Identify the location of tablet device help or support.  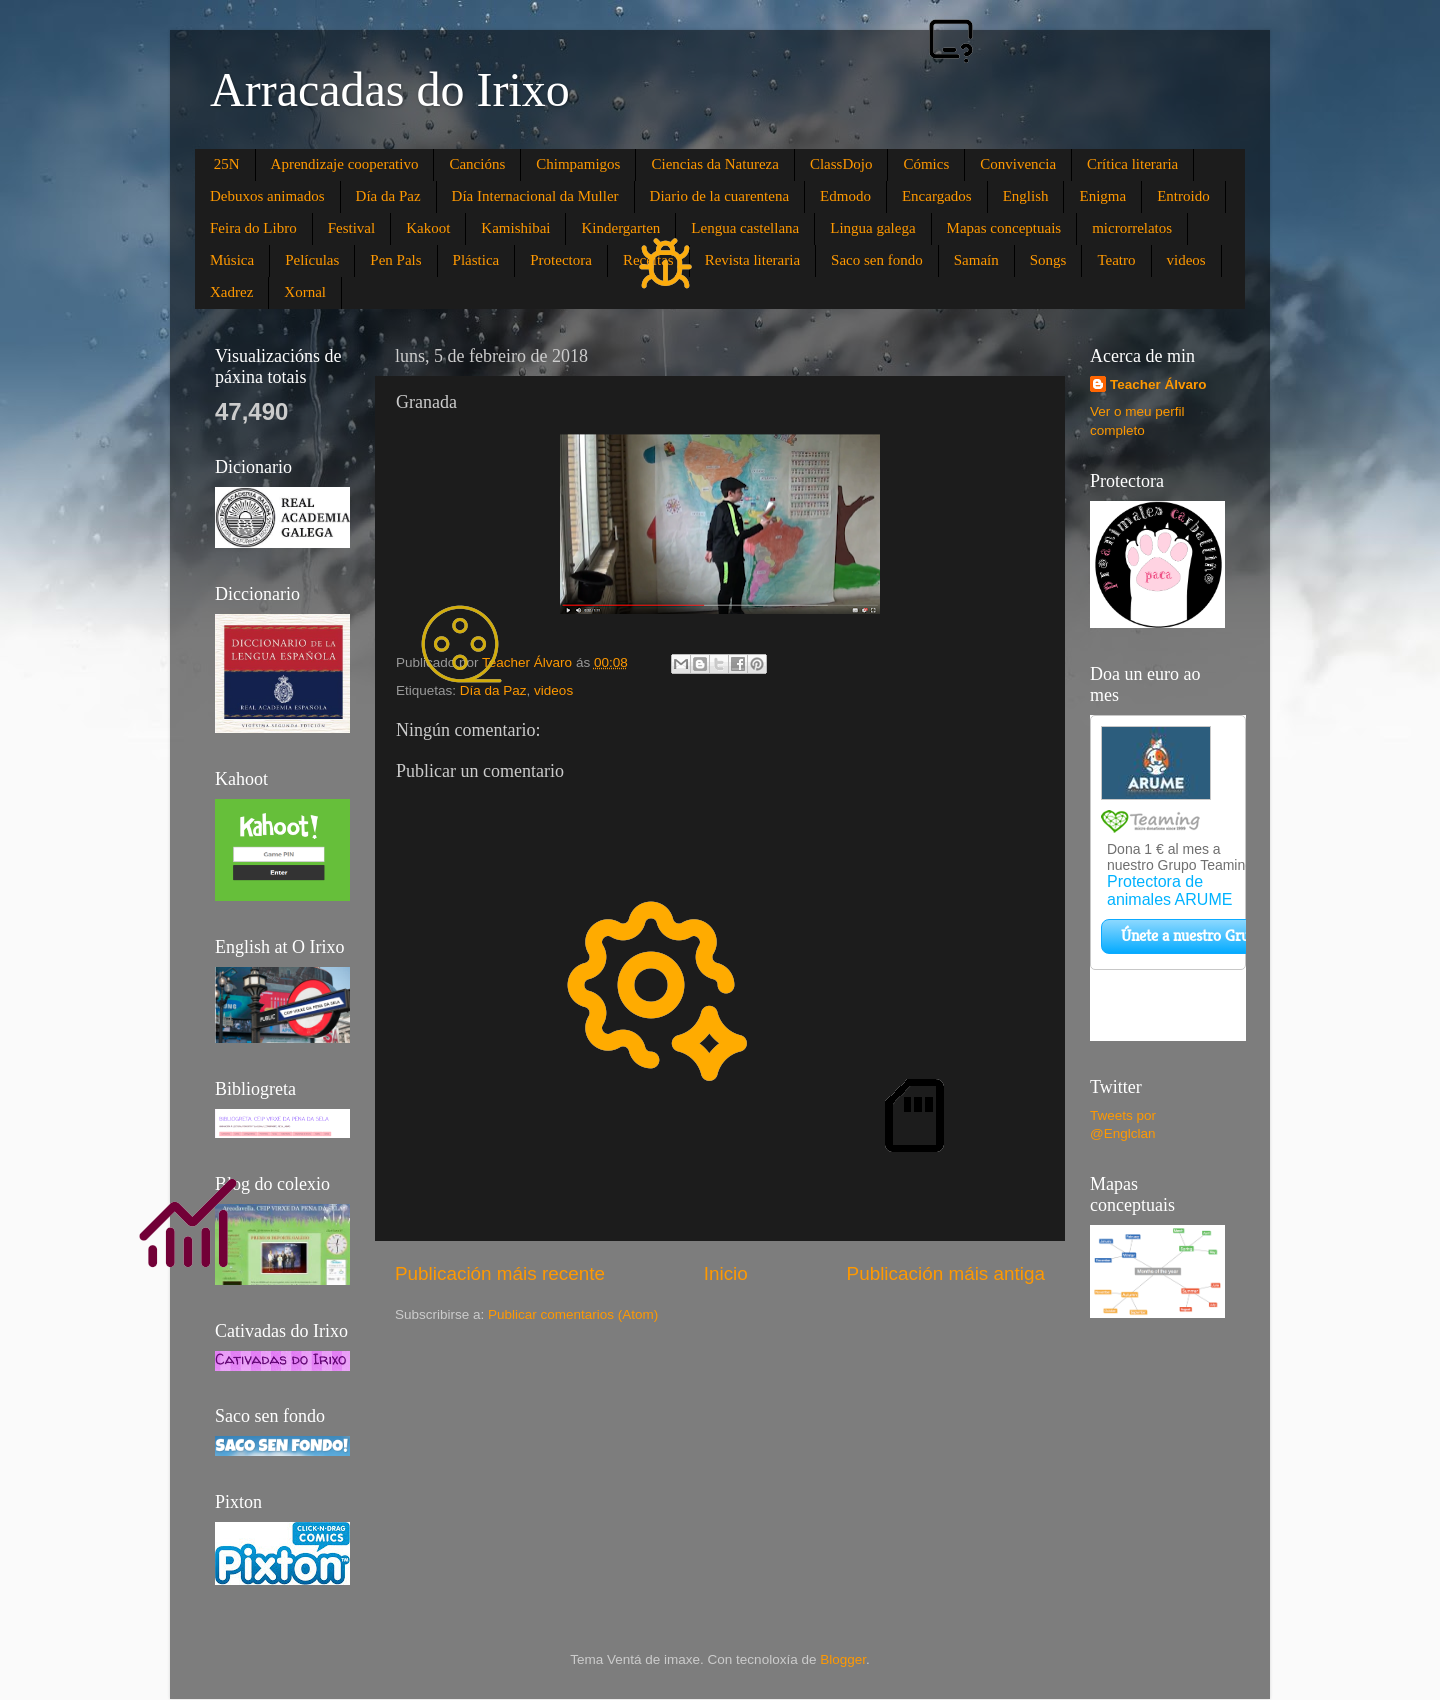
(951, 39).